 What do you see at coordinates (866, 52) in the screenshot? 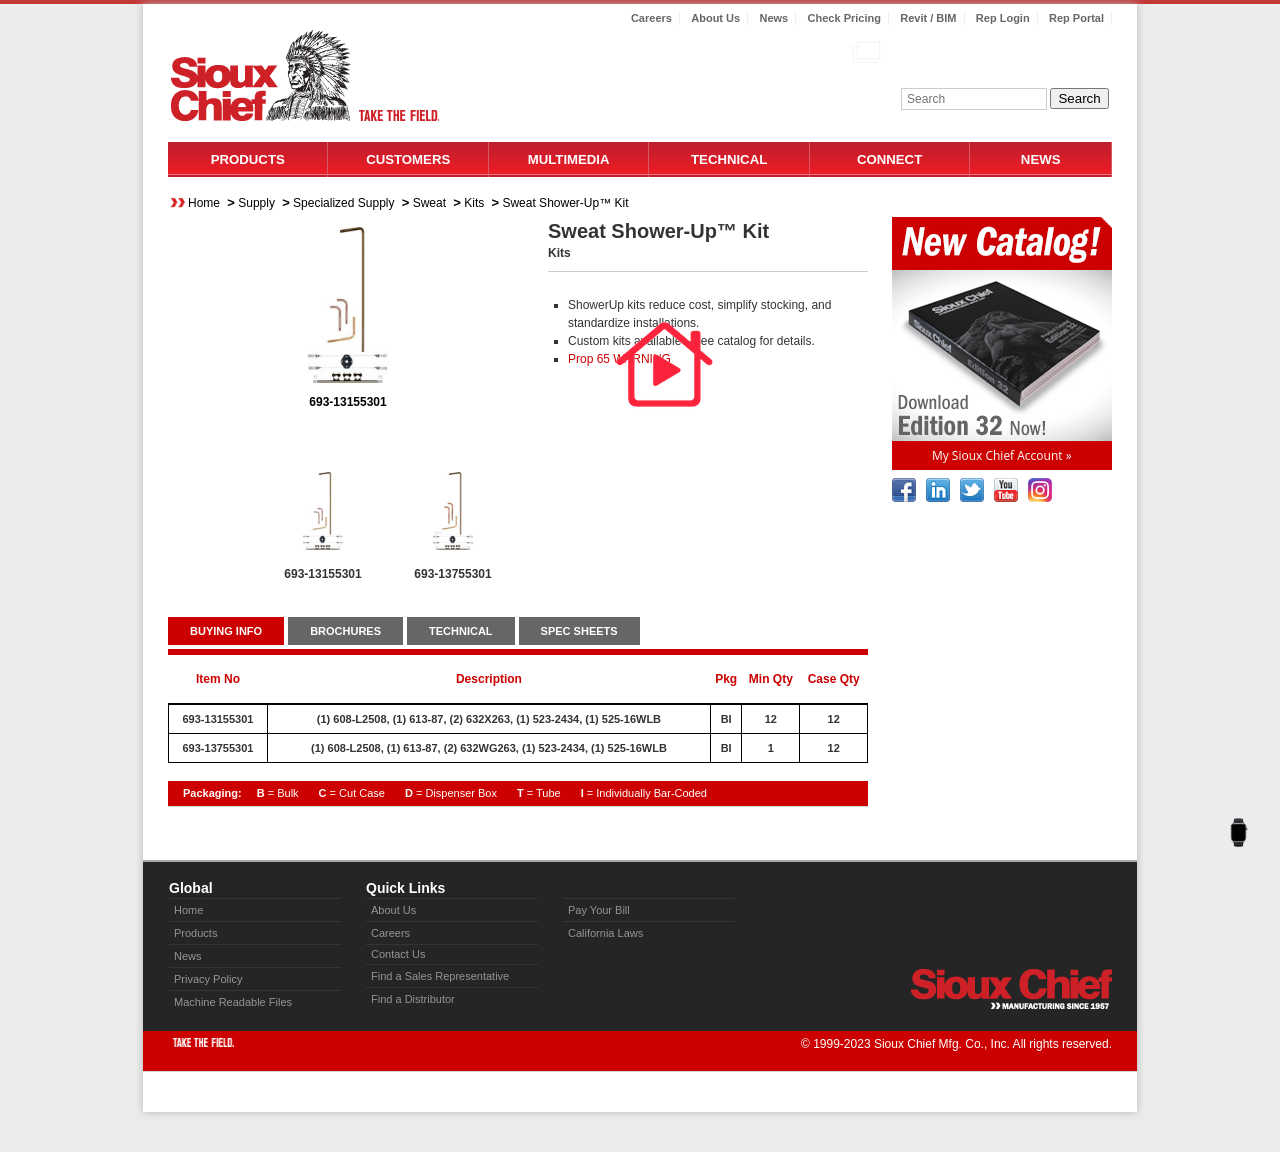
I see `view image sequence in media library` at bounding box center [866, 52].